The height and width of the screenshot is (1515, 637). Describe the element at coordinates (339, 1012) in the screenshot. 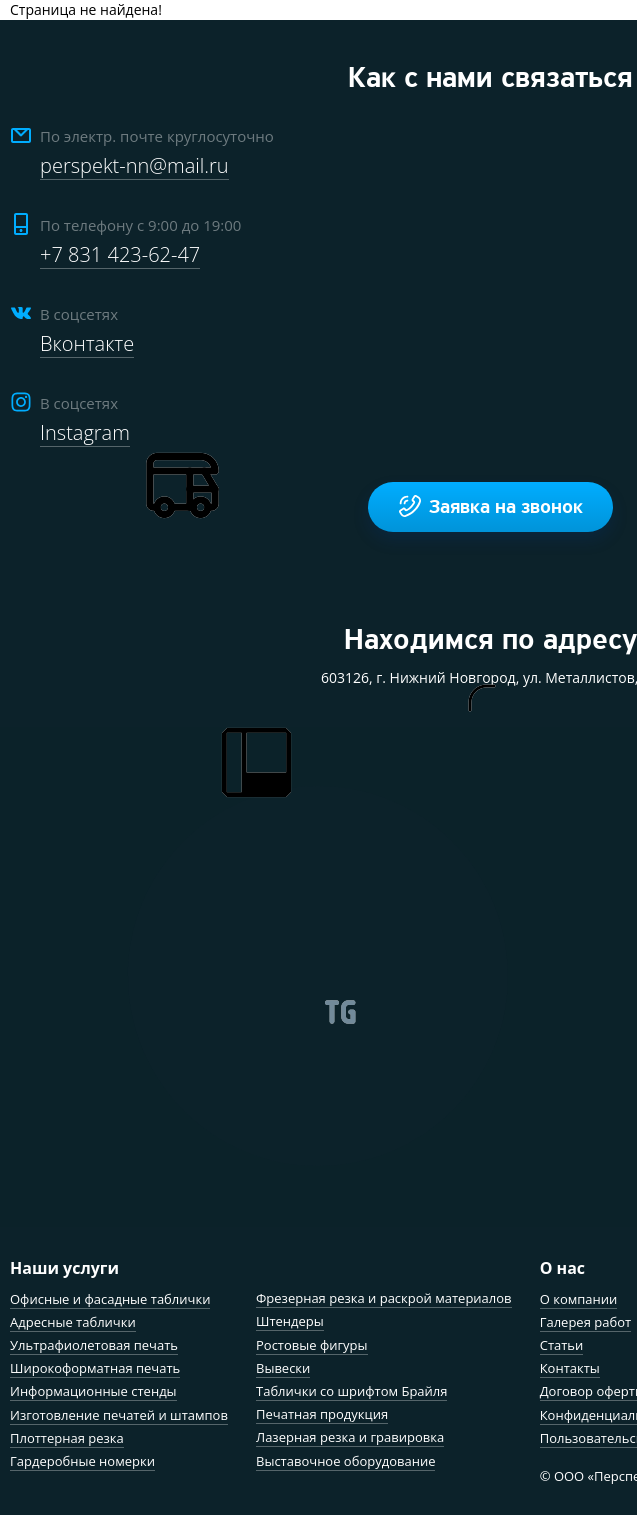

I see `tangent function in a math or calculator app` at that location.